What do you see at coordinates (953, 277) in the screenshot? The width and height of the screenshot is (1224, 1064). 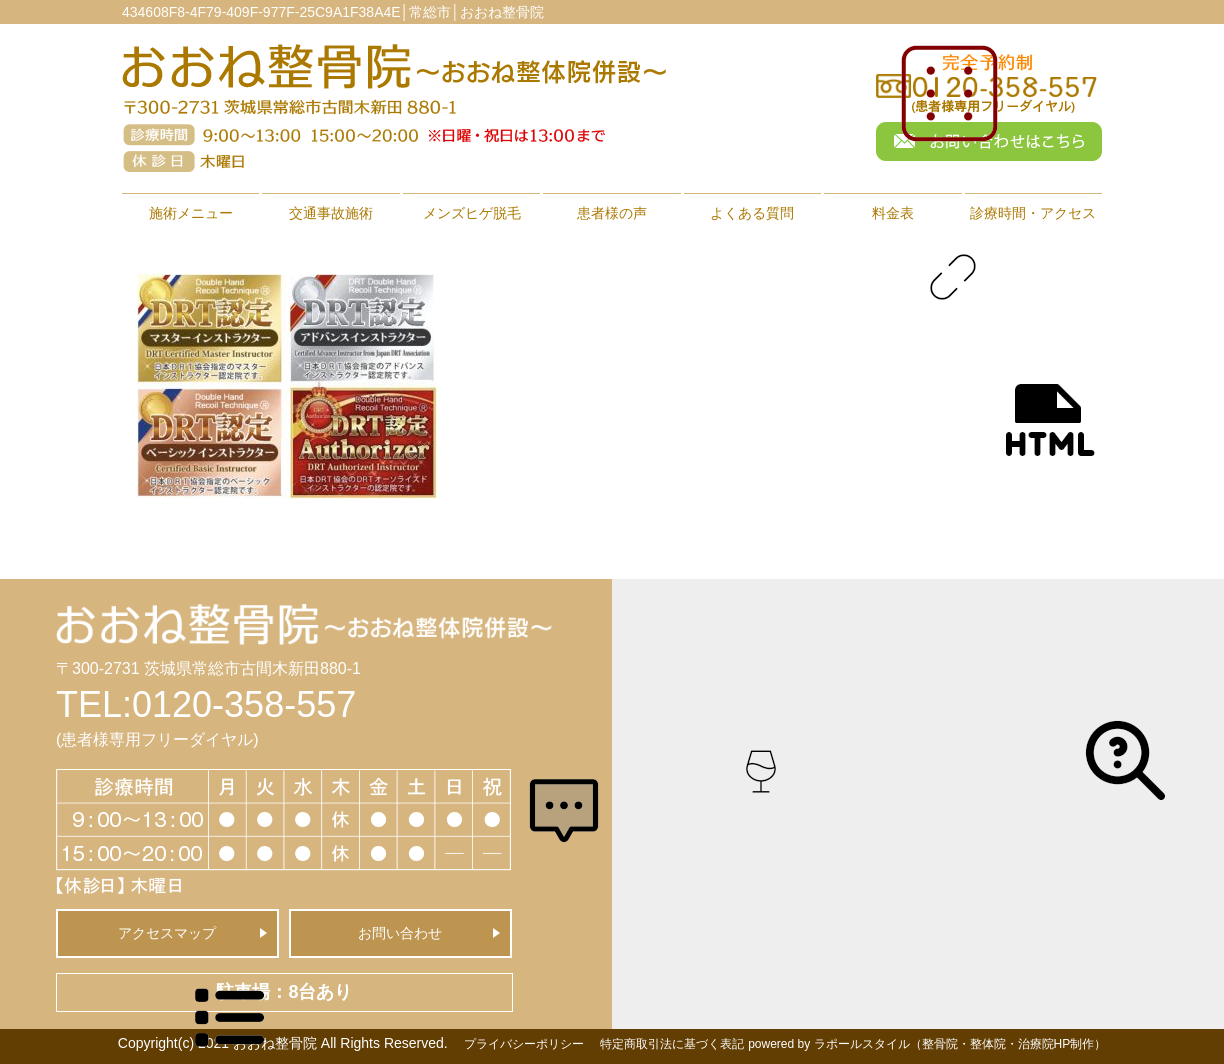 I see `unlink or break a connection` at bounding box center [953, 277].